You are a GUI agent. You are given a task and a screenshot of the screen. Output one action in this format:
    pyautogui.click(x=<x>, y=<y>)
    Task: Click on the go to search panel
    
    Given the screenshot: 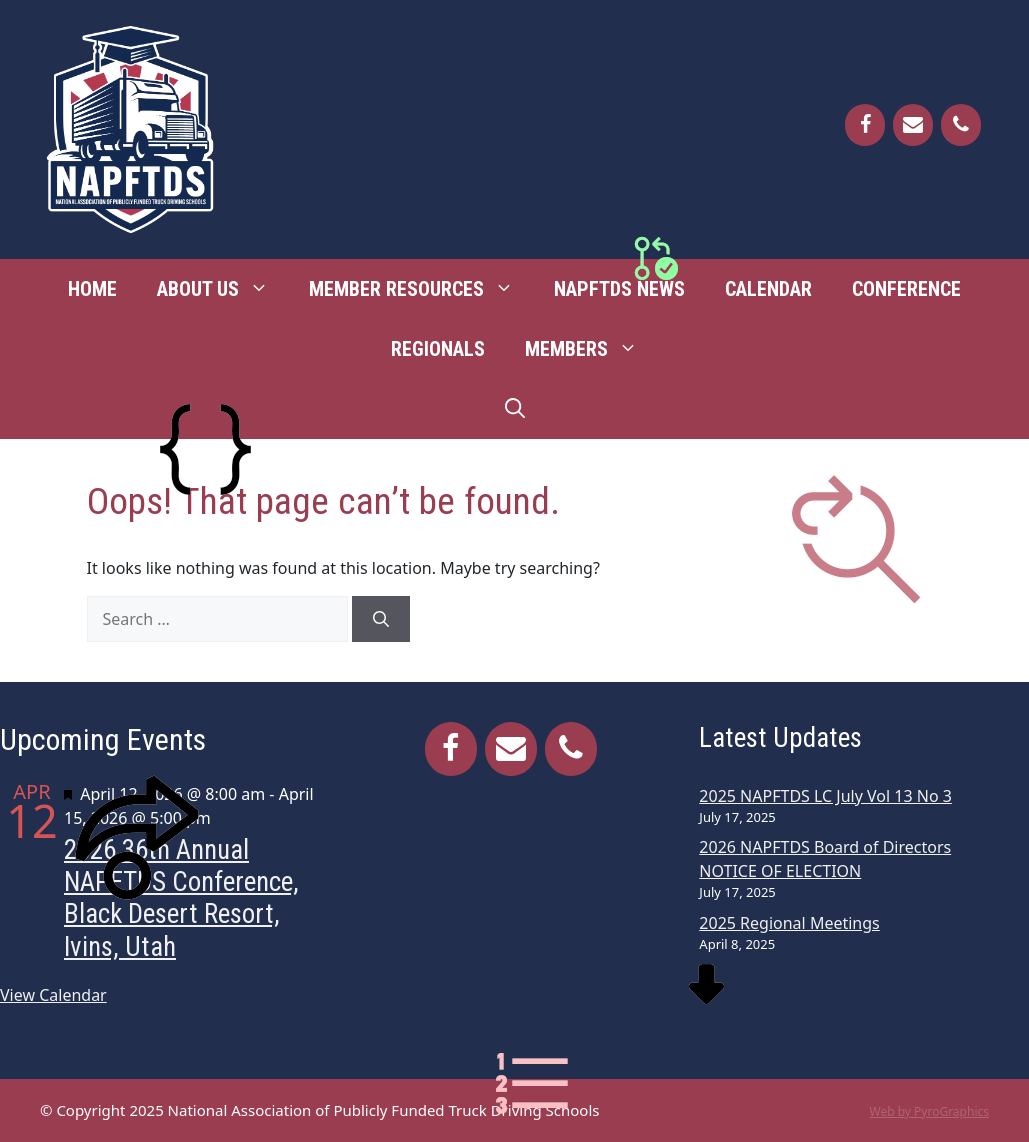 What is the action you would take?
    pyautogui.click(x=860, y=543)
    